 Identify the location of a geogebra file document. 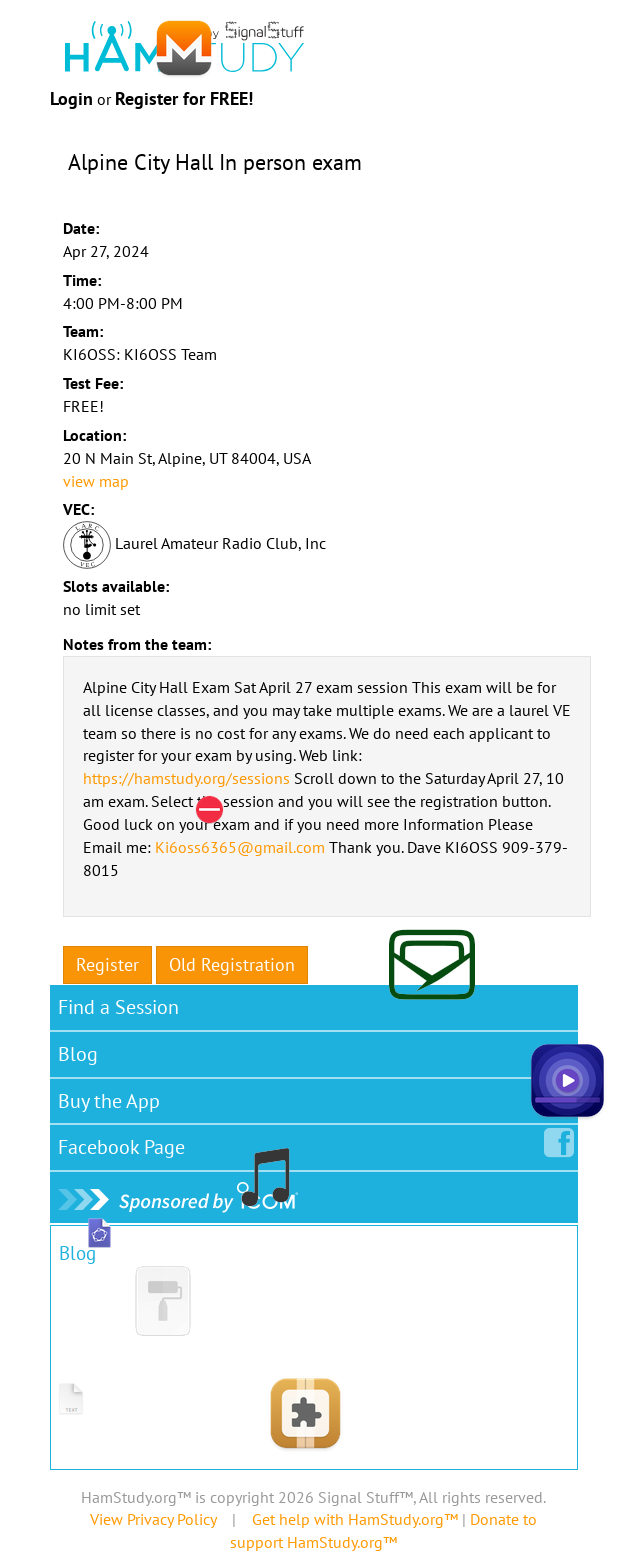
(99, 1233).